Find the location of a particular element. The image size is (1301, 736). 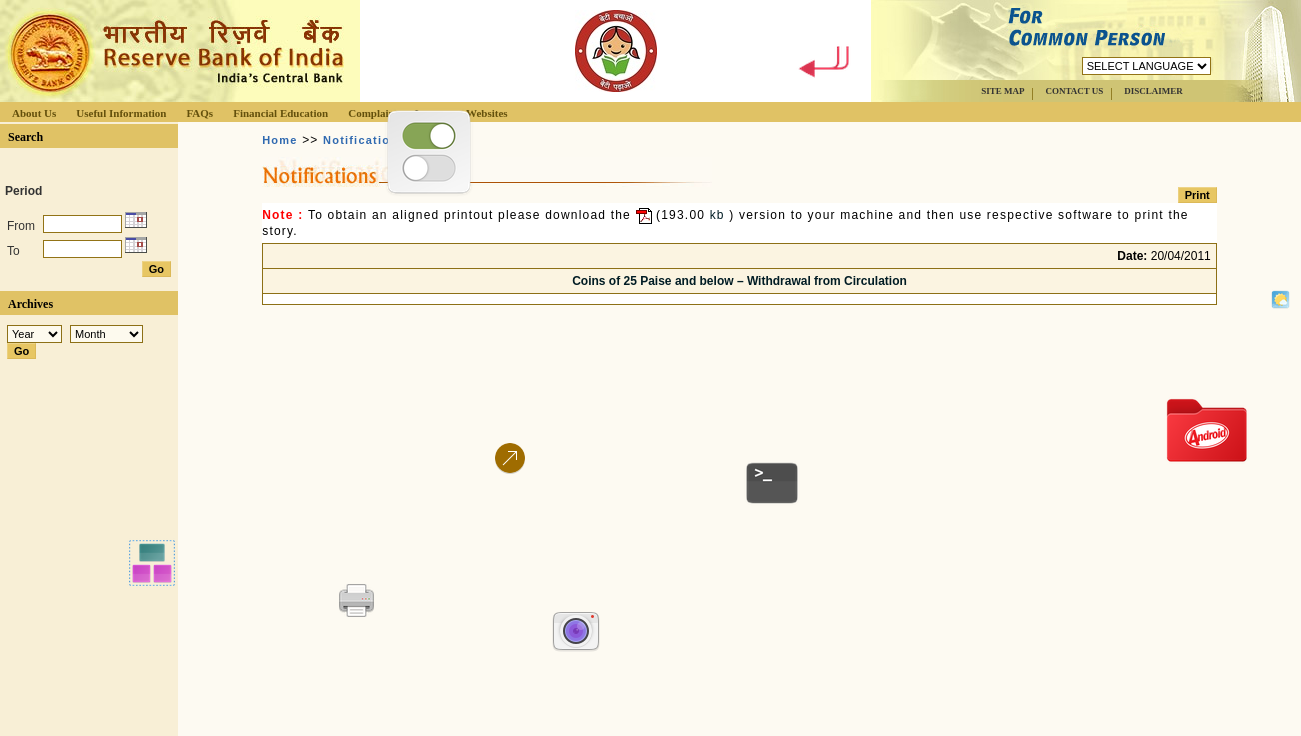

select all items in the current view is located at coordinates (152, 563).